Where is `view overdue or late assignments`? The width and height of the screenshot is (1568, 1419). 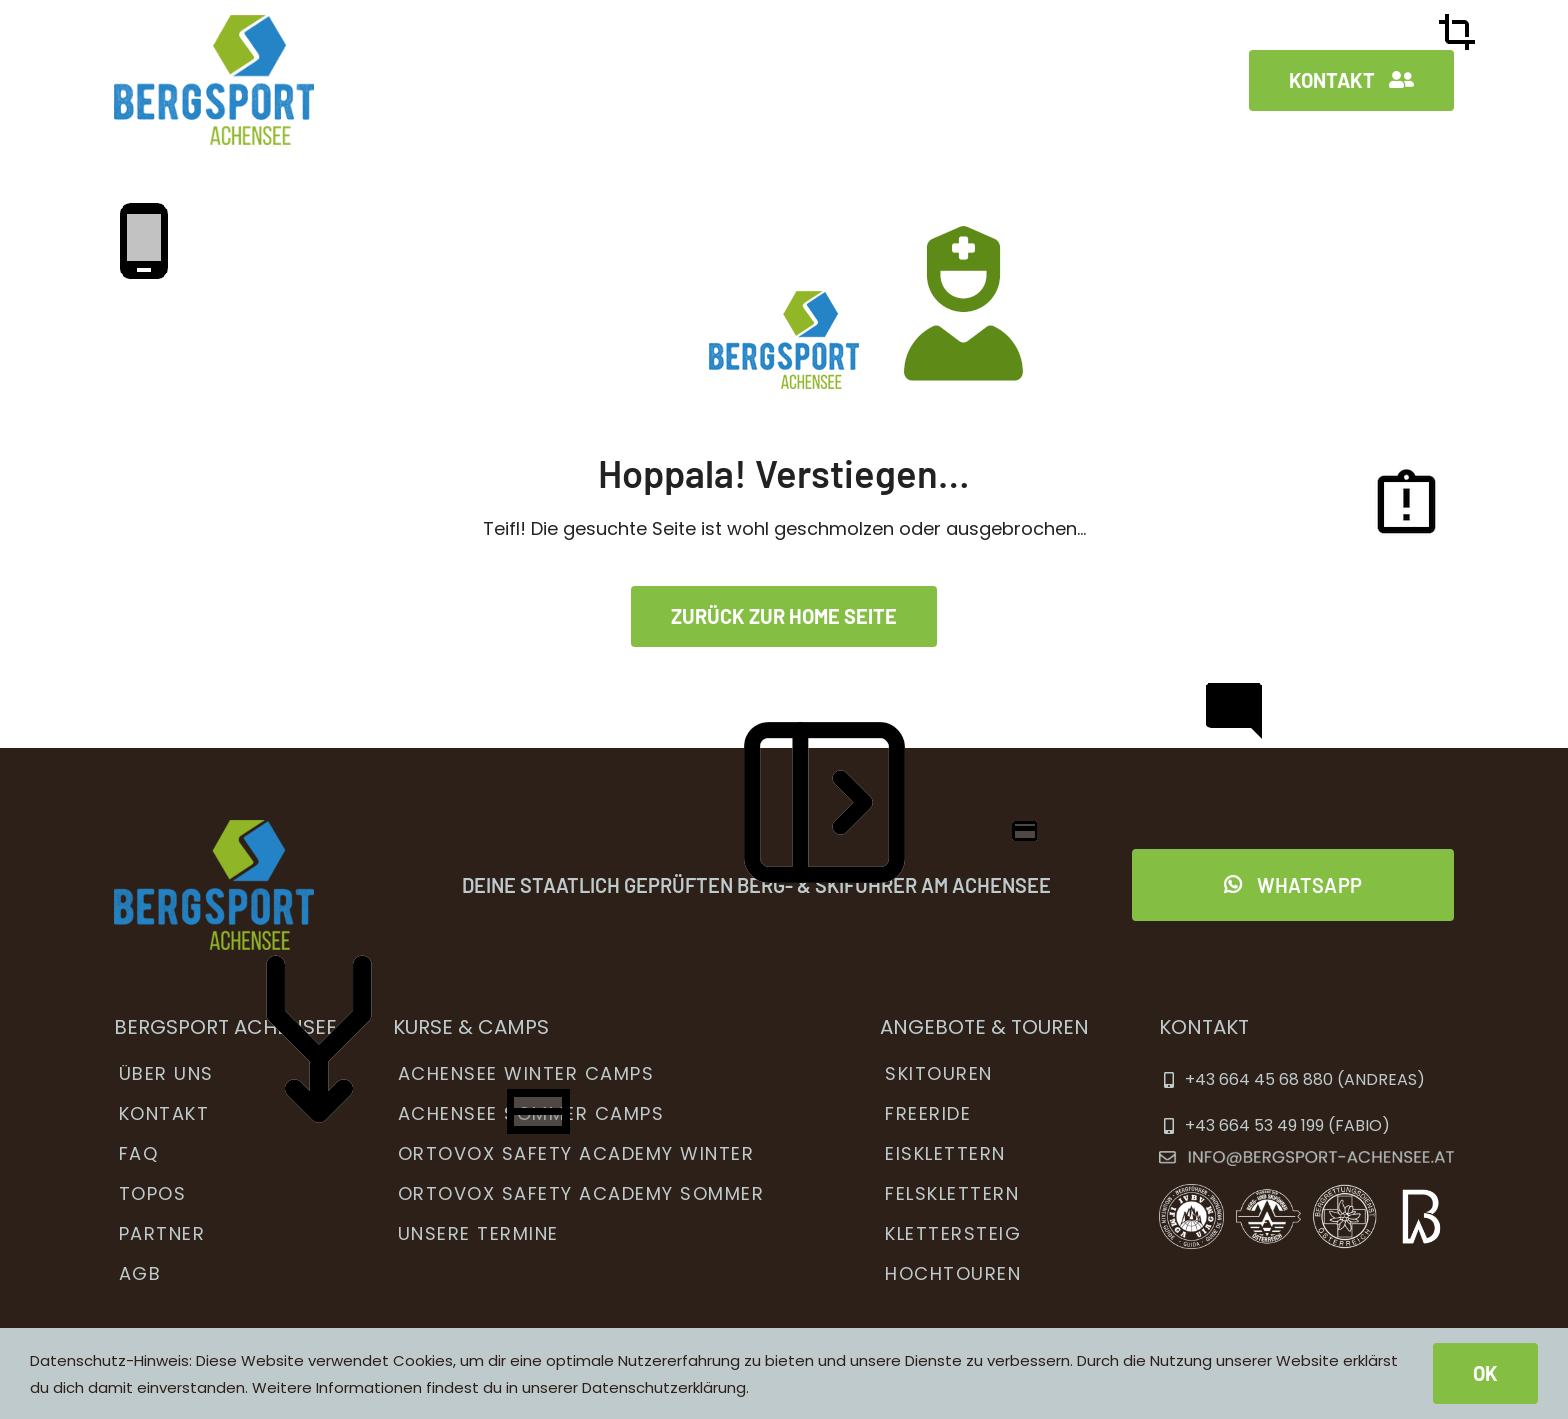 view overdue or late assignments is located at coordinates (1406, 504).